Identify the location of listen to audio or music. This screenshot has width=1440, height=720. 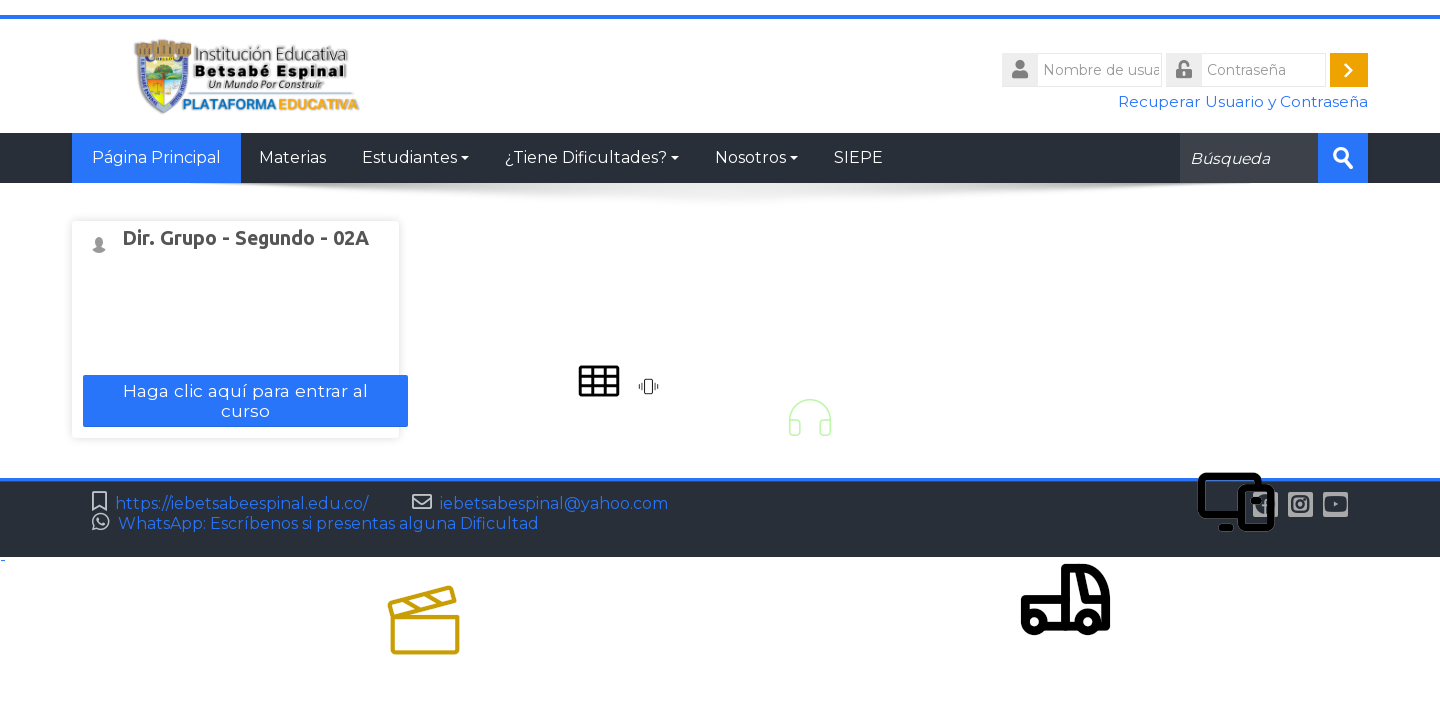
(810, 420).